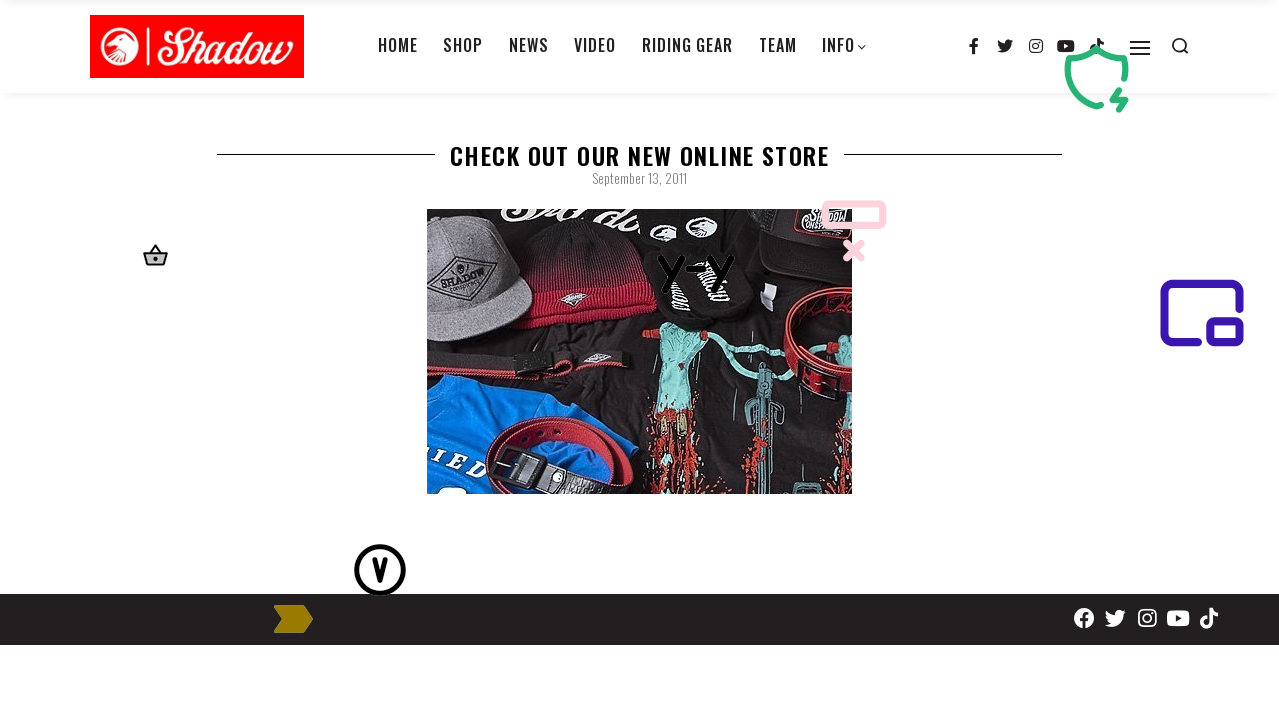  Describe the element at coordinates (696, 269) in the screenshot. I see `represents a mathematical subtraction operation (y minus y)` at that location.